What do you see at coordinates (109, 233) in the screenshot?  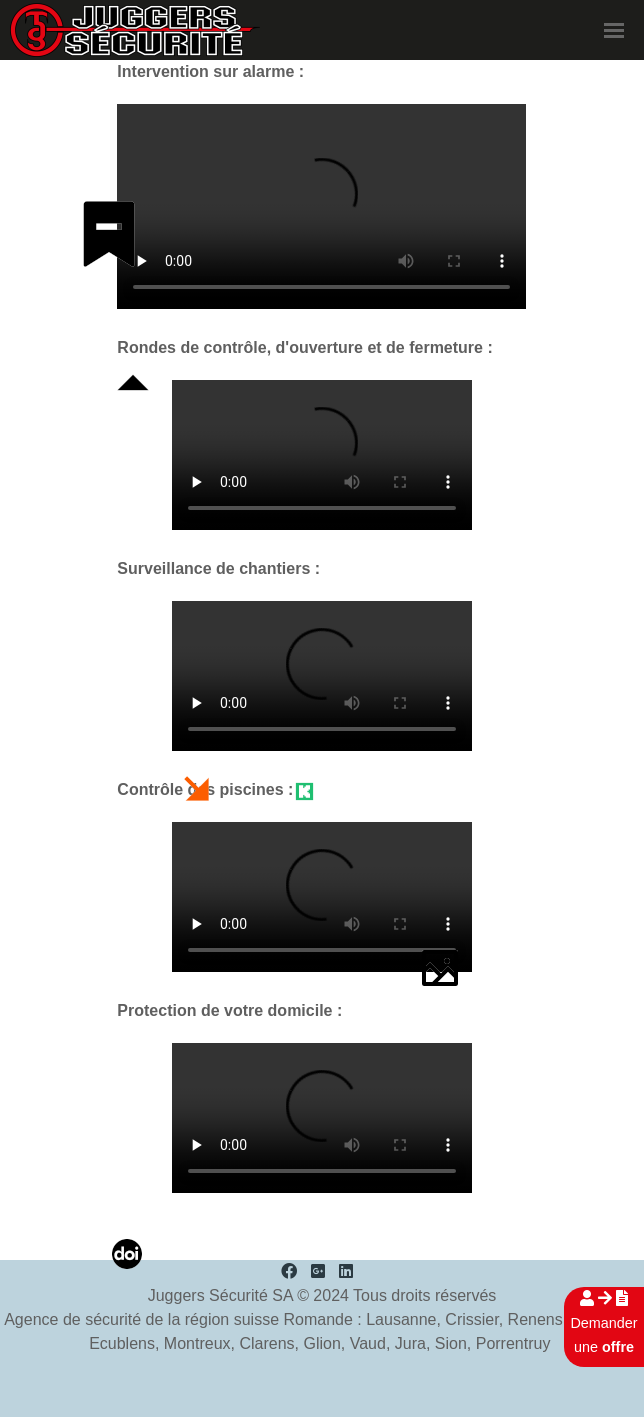 I see `remove from saved bookmarks` at bounding box center [109, 233].